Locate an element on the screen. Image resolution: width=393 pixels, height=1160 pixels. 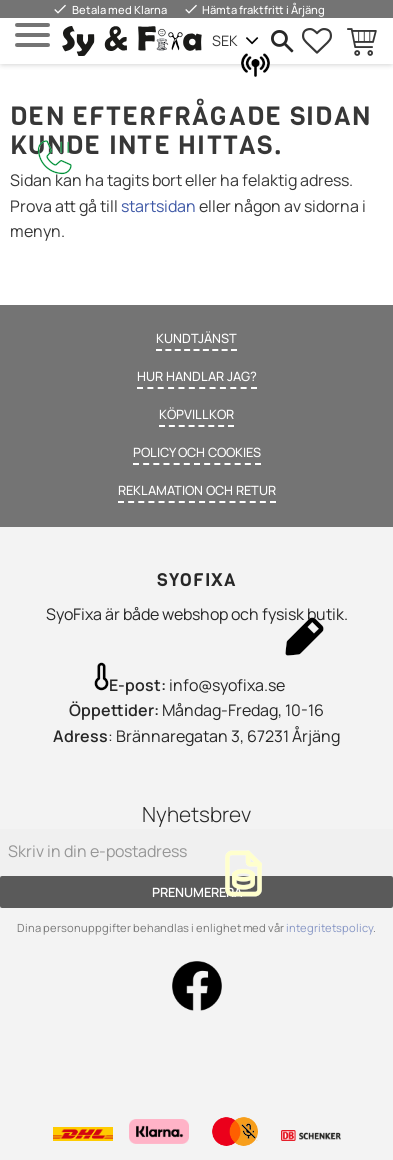
edit or modify content is located at coordinates (304, 636).